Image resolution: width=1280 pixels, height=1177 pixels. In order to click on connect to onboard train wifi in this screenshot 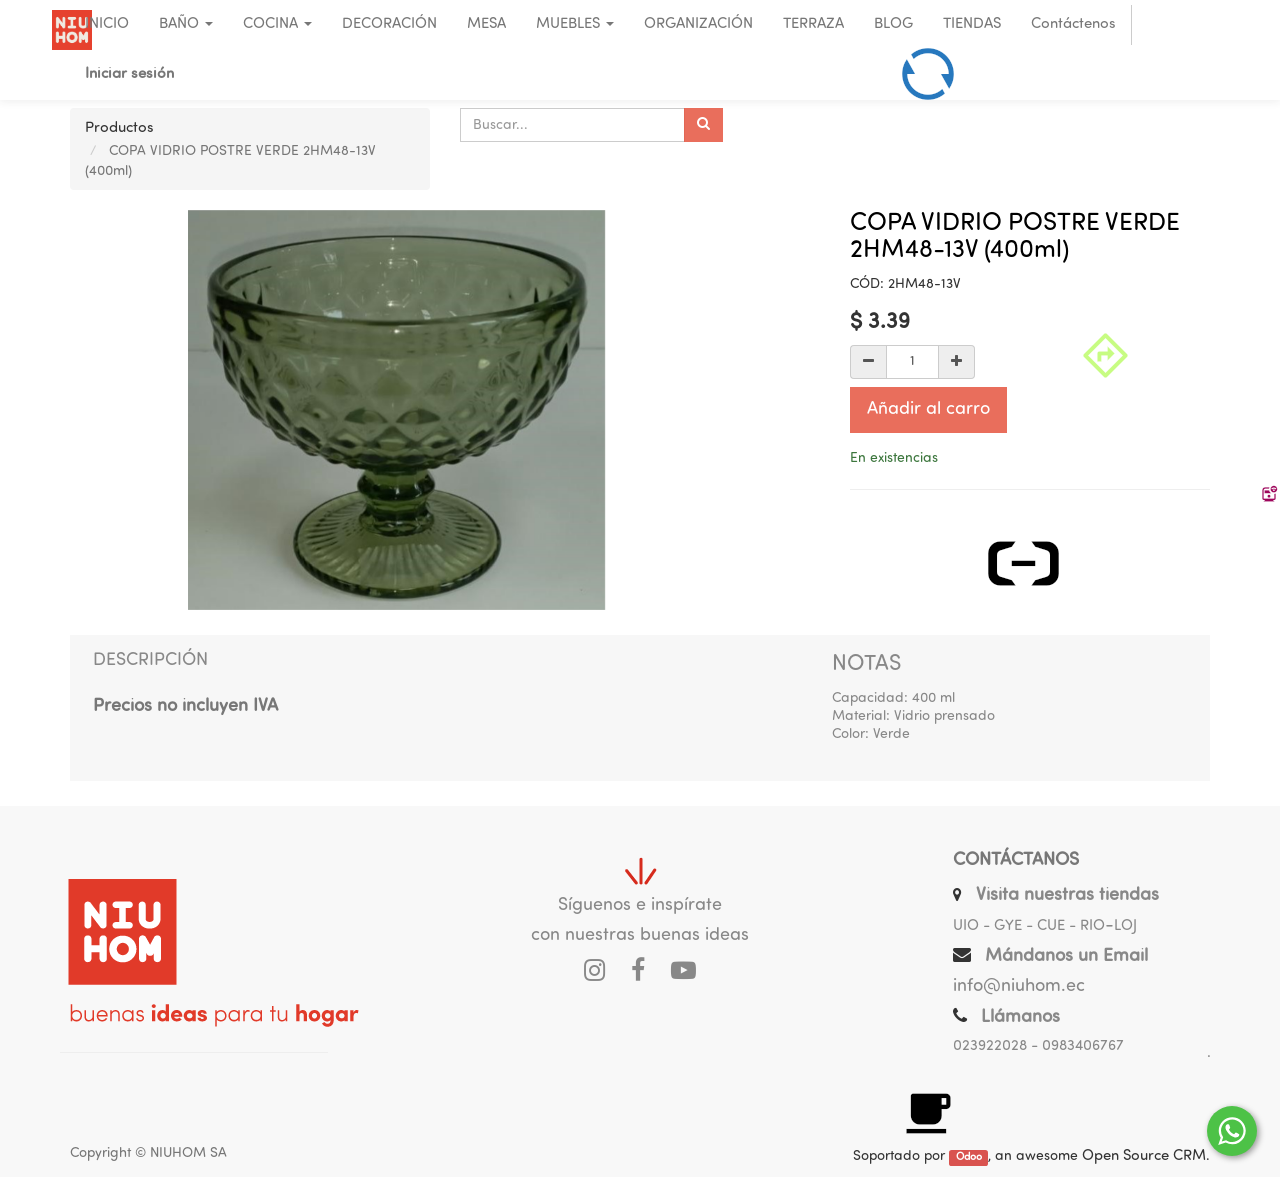, I will do `click(1269, 494)`.